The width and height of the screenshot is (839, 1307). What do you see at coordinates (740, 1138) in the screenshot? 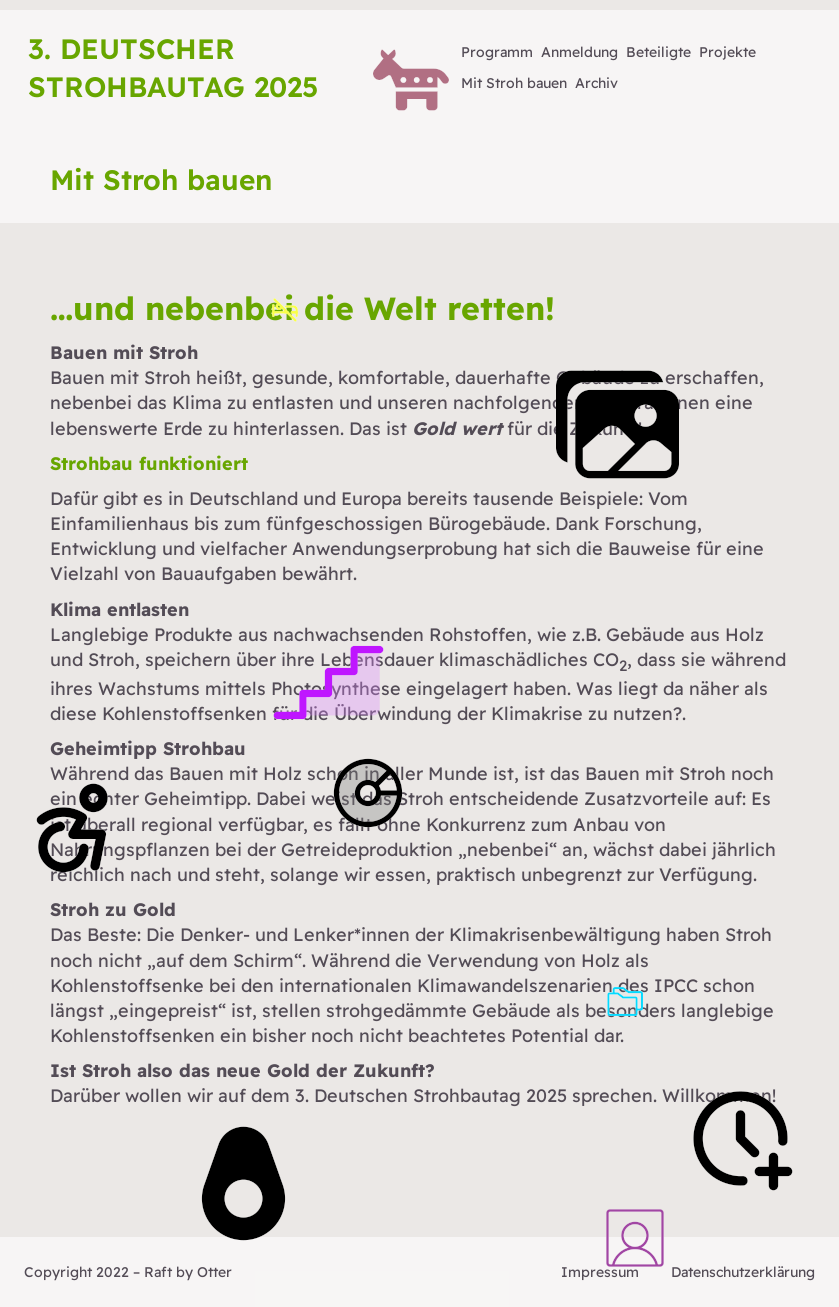
I see `add a new timer or alarm` at bounding box center [740, 1138].